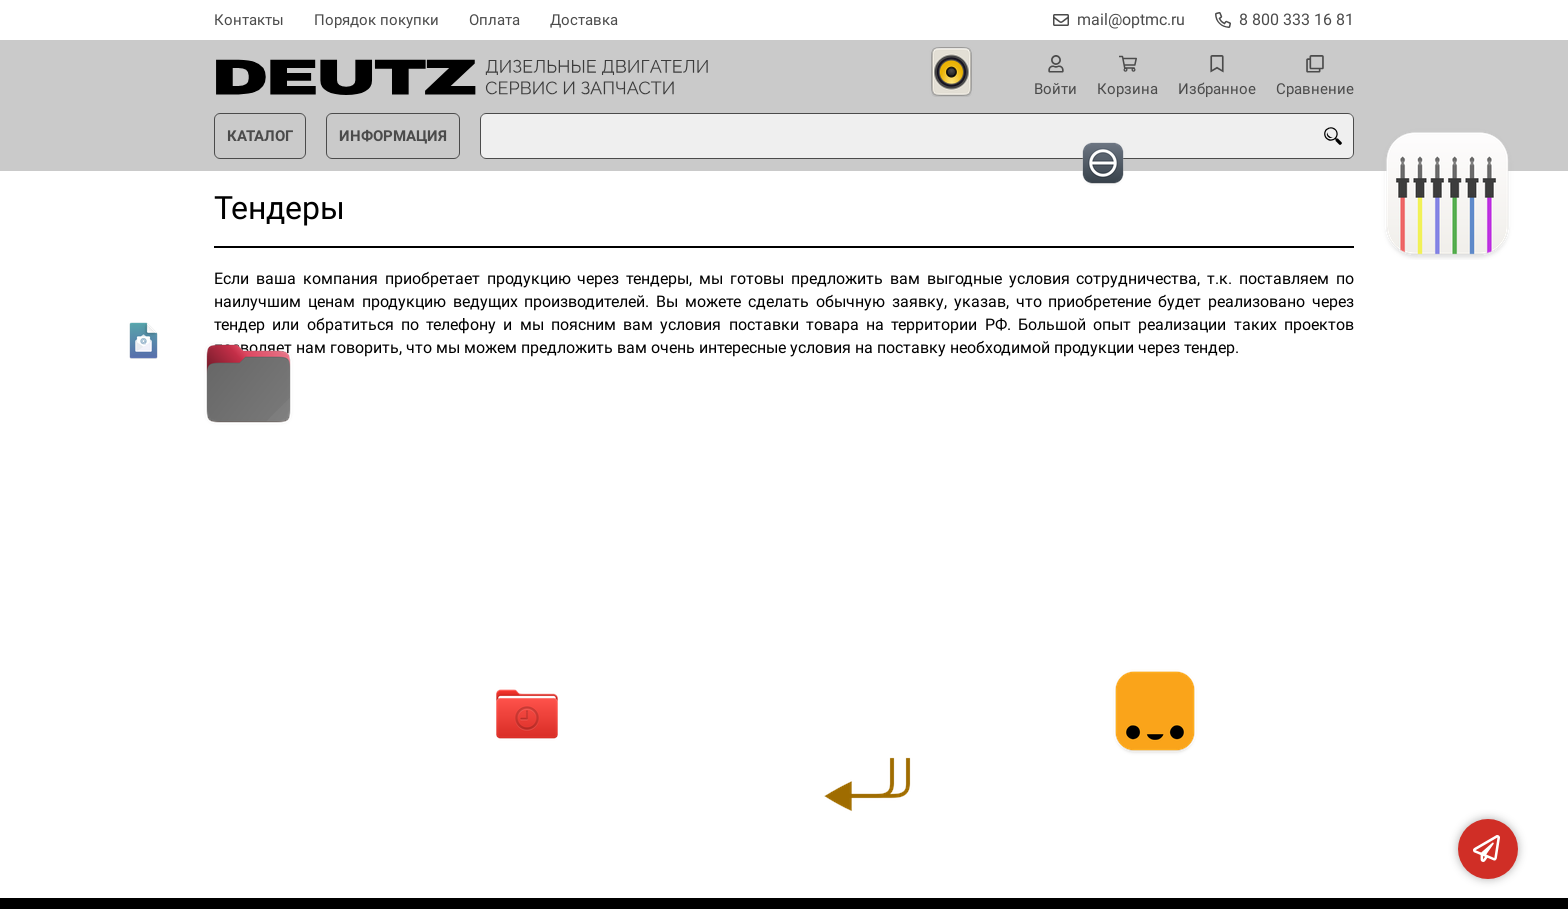  What do you see at coordinates (248, 383) in the screenshot?
I see `open folder to view contents` at bounding box center [248, 383].